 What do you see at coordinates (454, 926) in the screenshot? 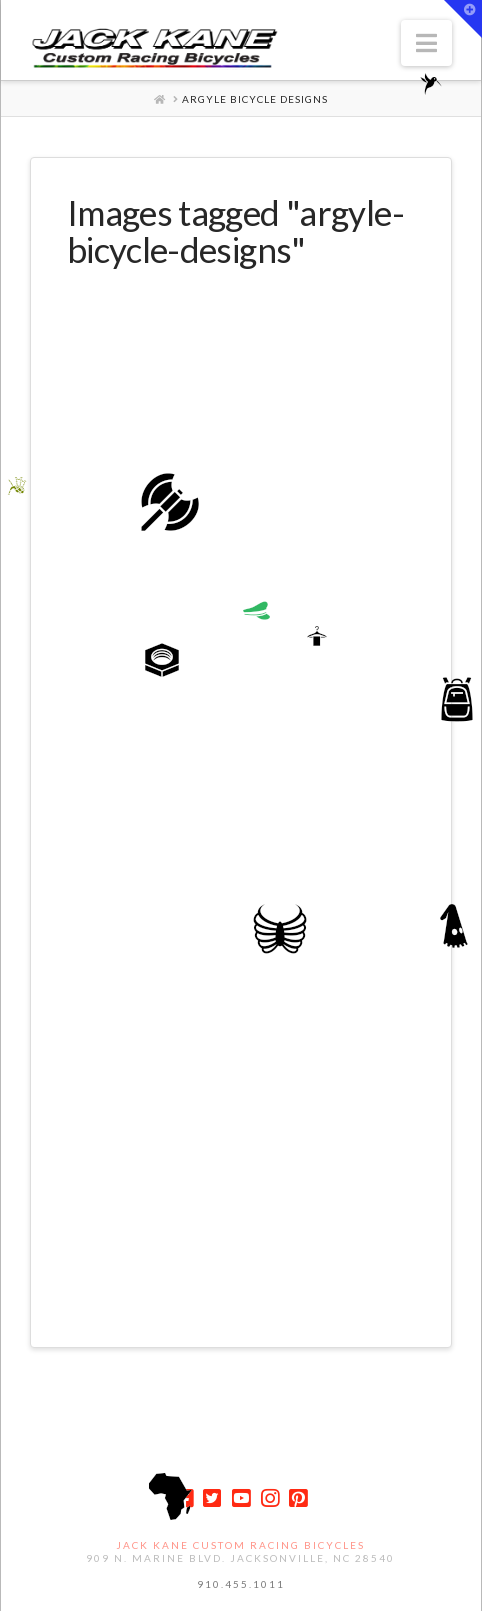
I see `select cultist character class` at bounding box center [454, 926].